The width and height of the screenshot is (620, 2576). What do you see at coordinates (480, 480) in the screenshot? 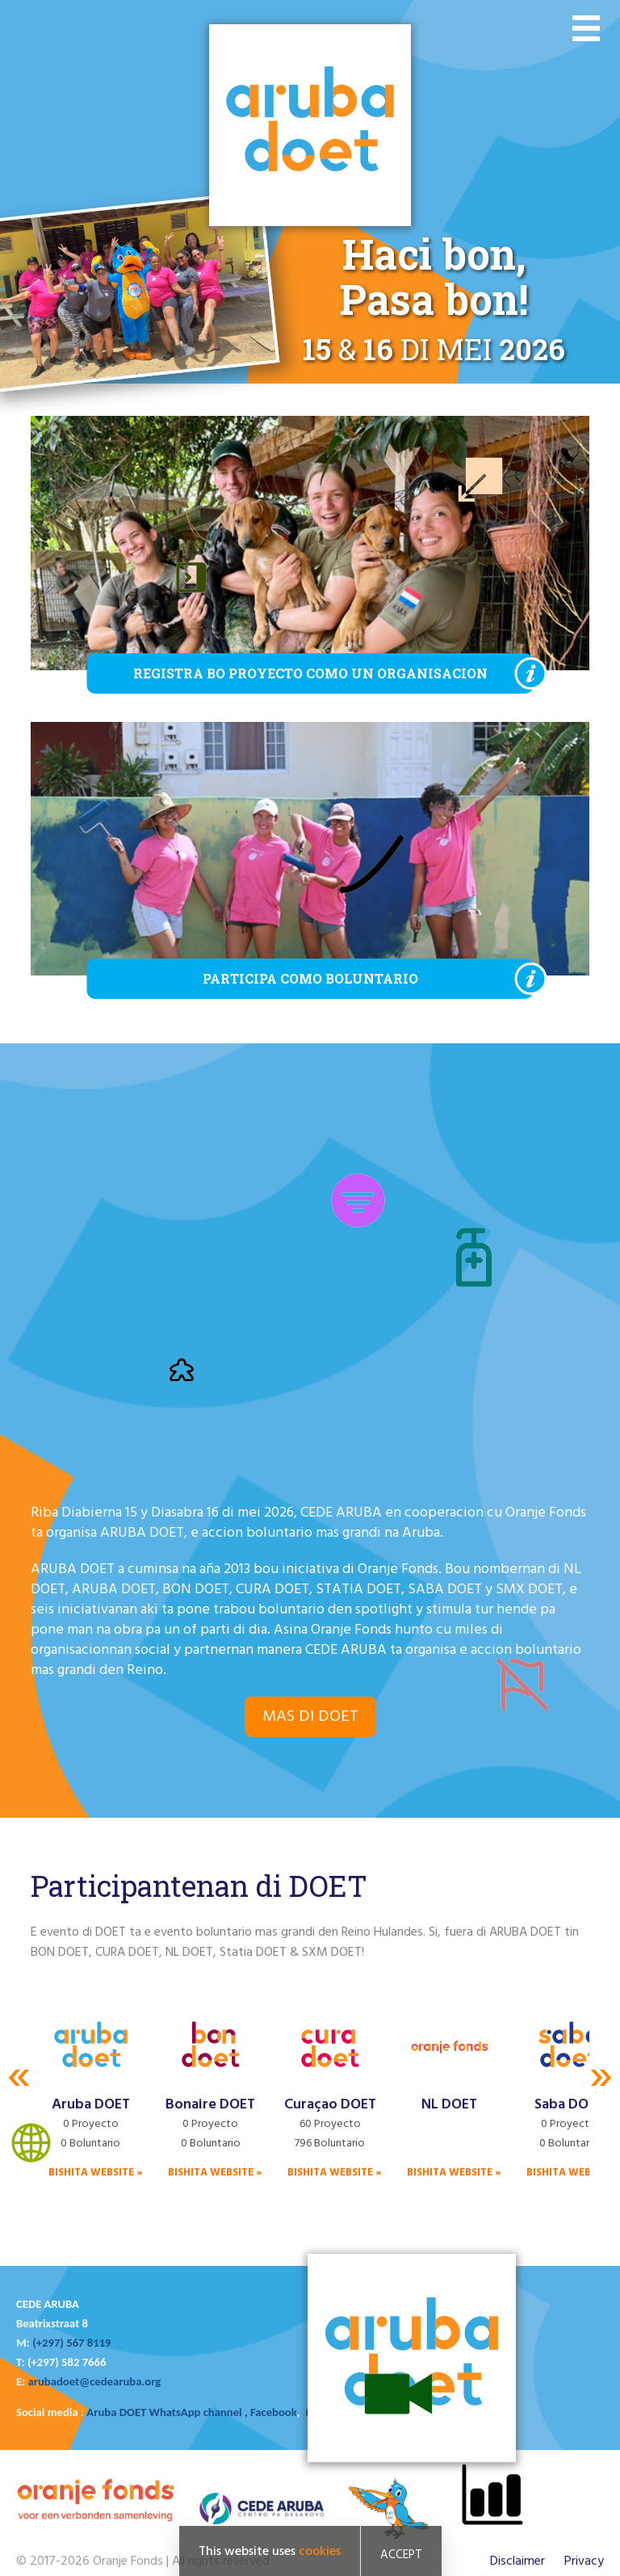
I see `collapse or minimize a panel` at bounding box center [480, 480].